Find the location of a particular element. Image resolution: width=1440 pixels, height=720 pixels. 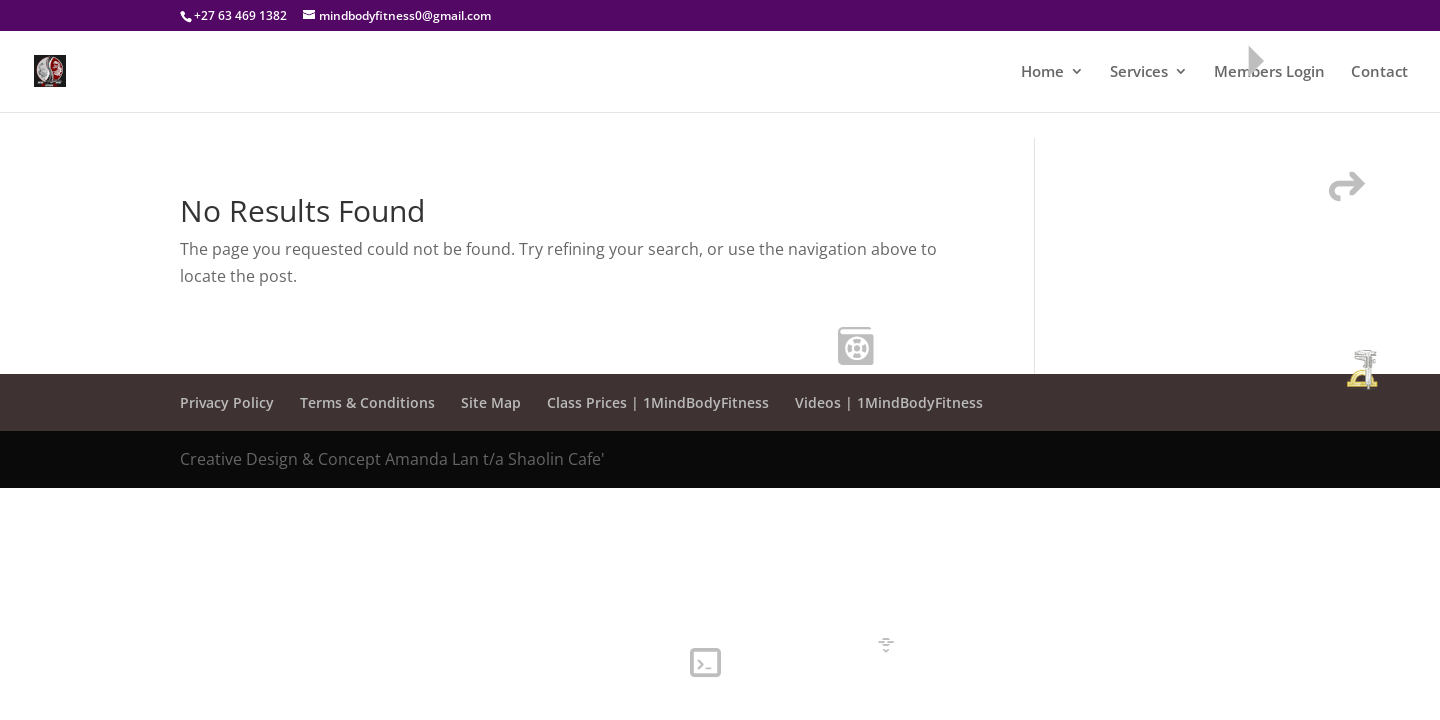

access help and support documentation is located at coordinates (857, 346).